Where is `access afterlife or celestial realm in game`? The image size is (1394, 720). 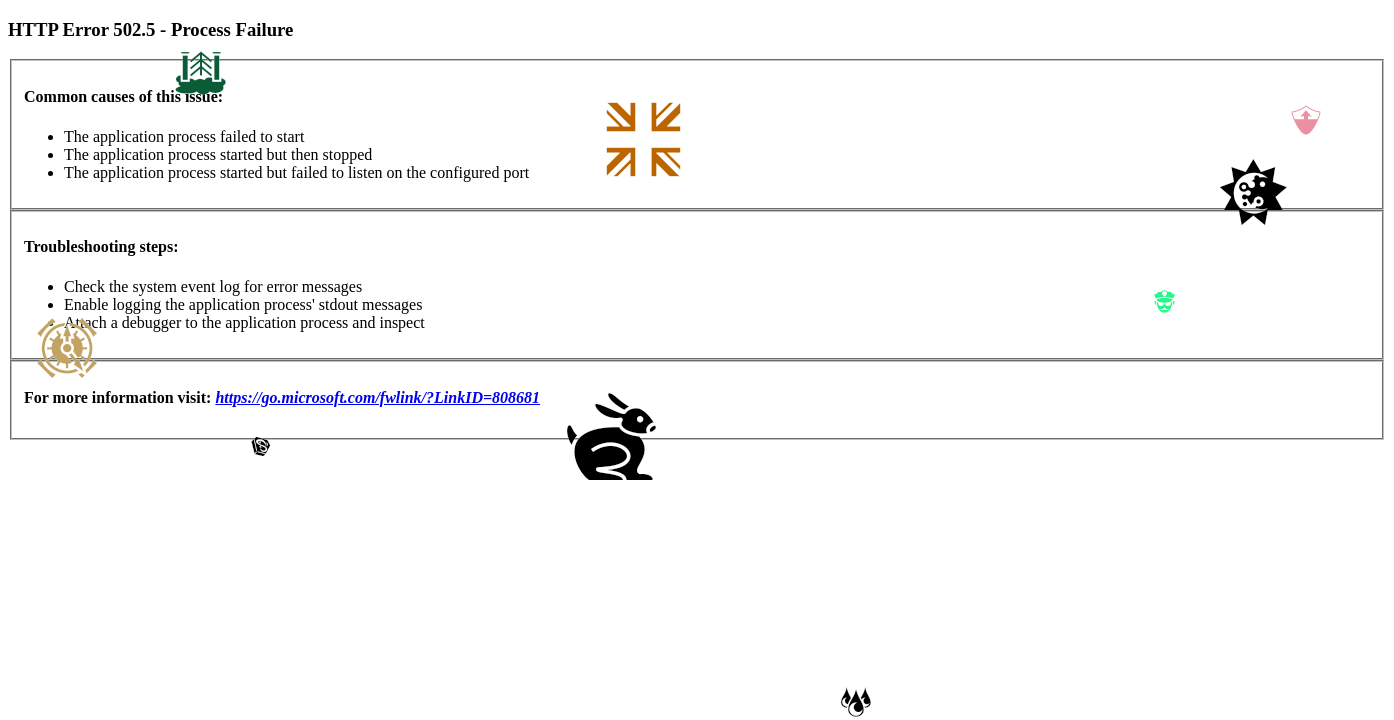 access afterlife or celestial realm in game is located at coordinates (201, 73).